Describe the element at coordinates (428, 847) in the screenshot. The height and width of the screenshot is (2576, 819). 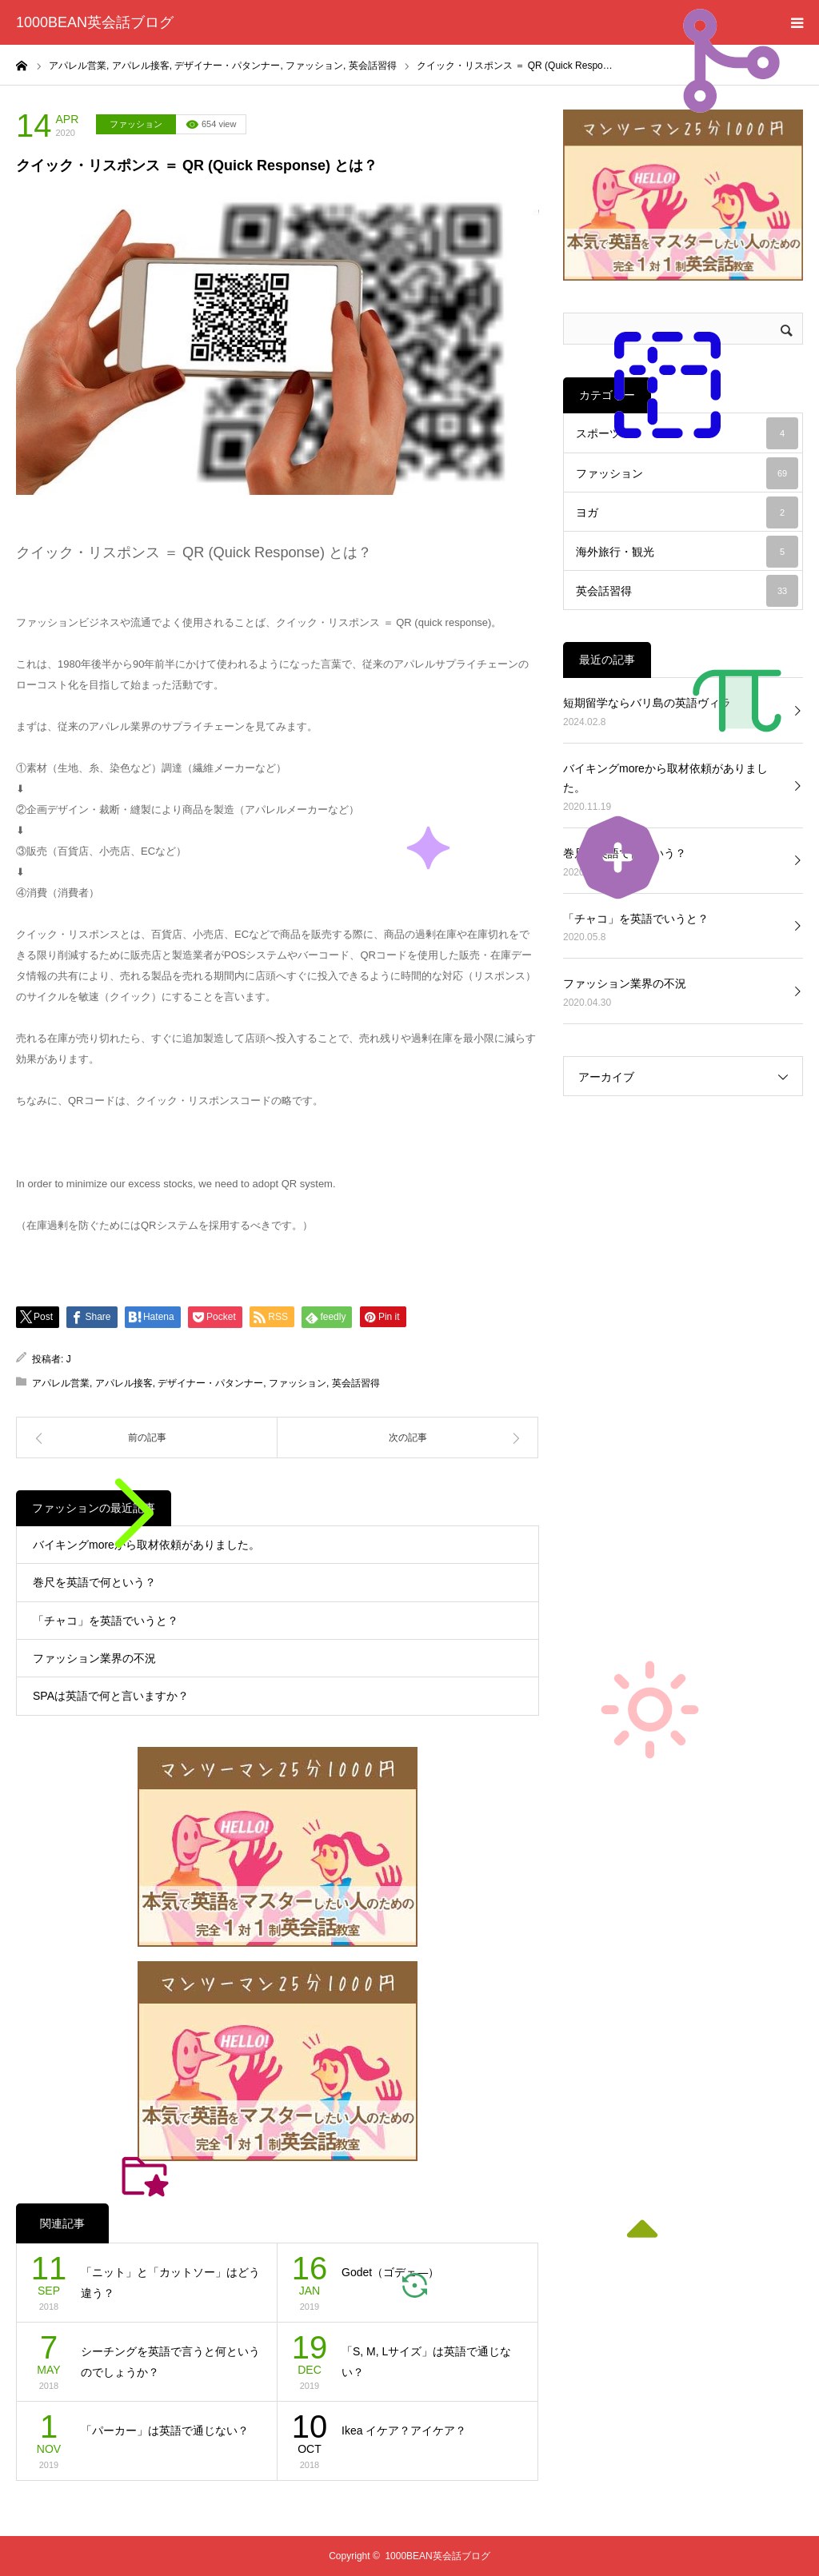
I see `indicates AI-generated or enhanced content` at that location.